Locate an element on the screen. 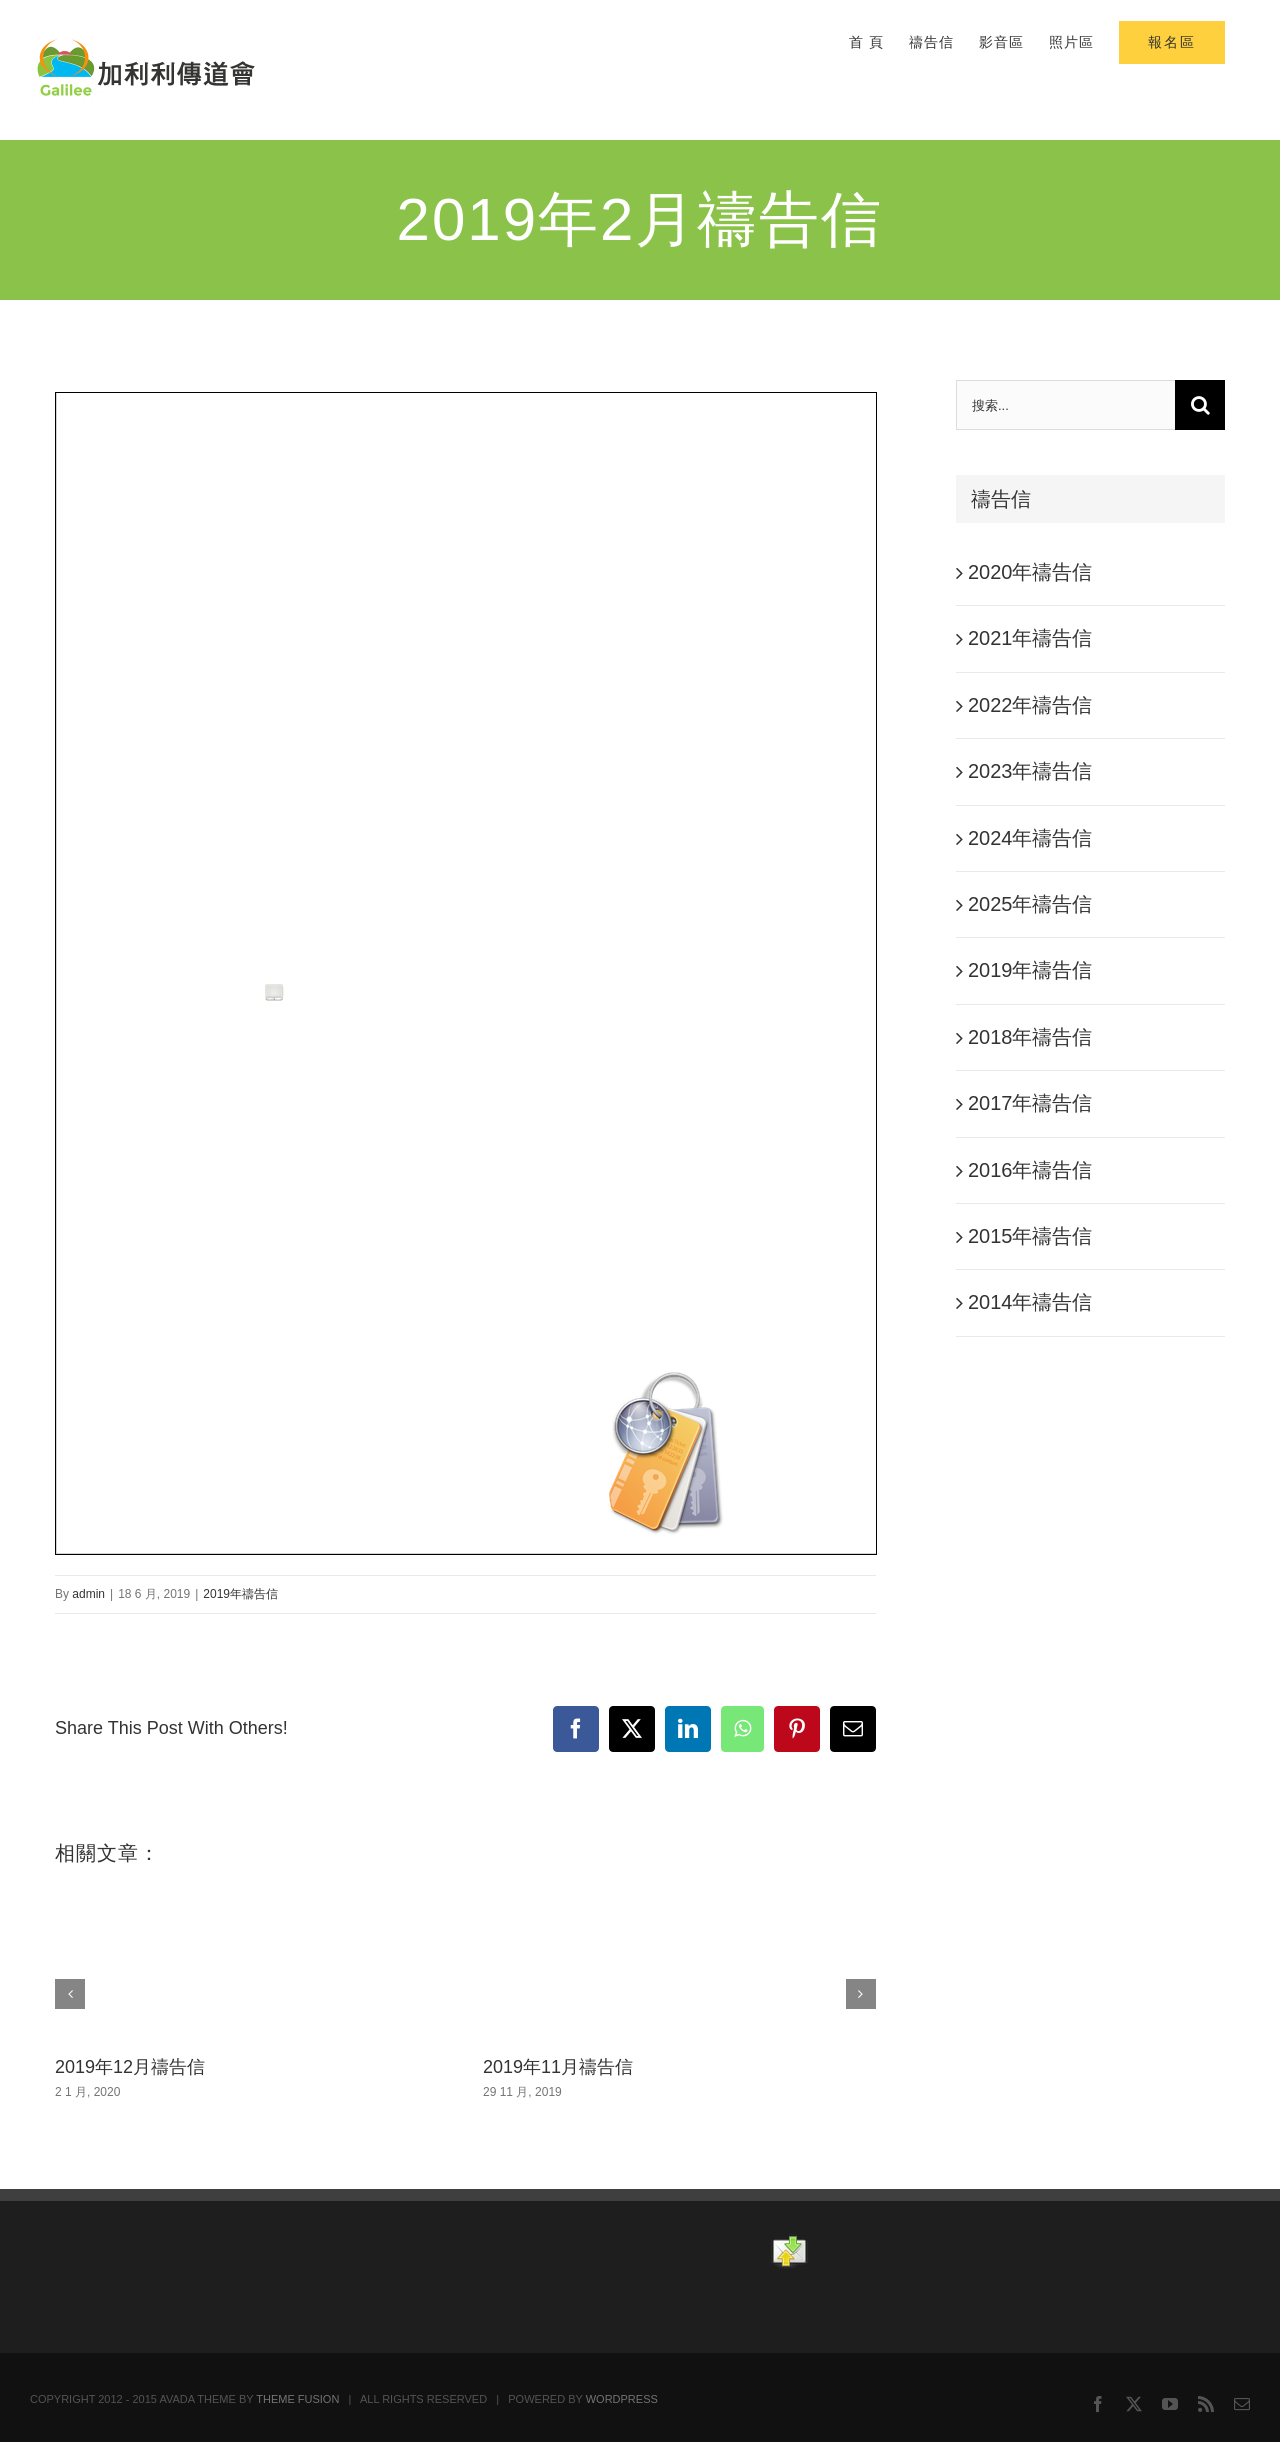 Image resolution: width=1280 pixels, height=2442 pixels. access kerberos authentication settings is located at coordinates (666, 1453).